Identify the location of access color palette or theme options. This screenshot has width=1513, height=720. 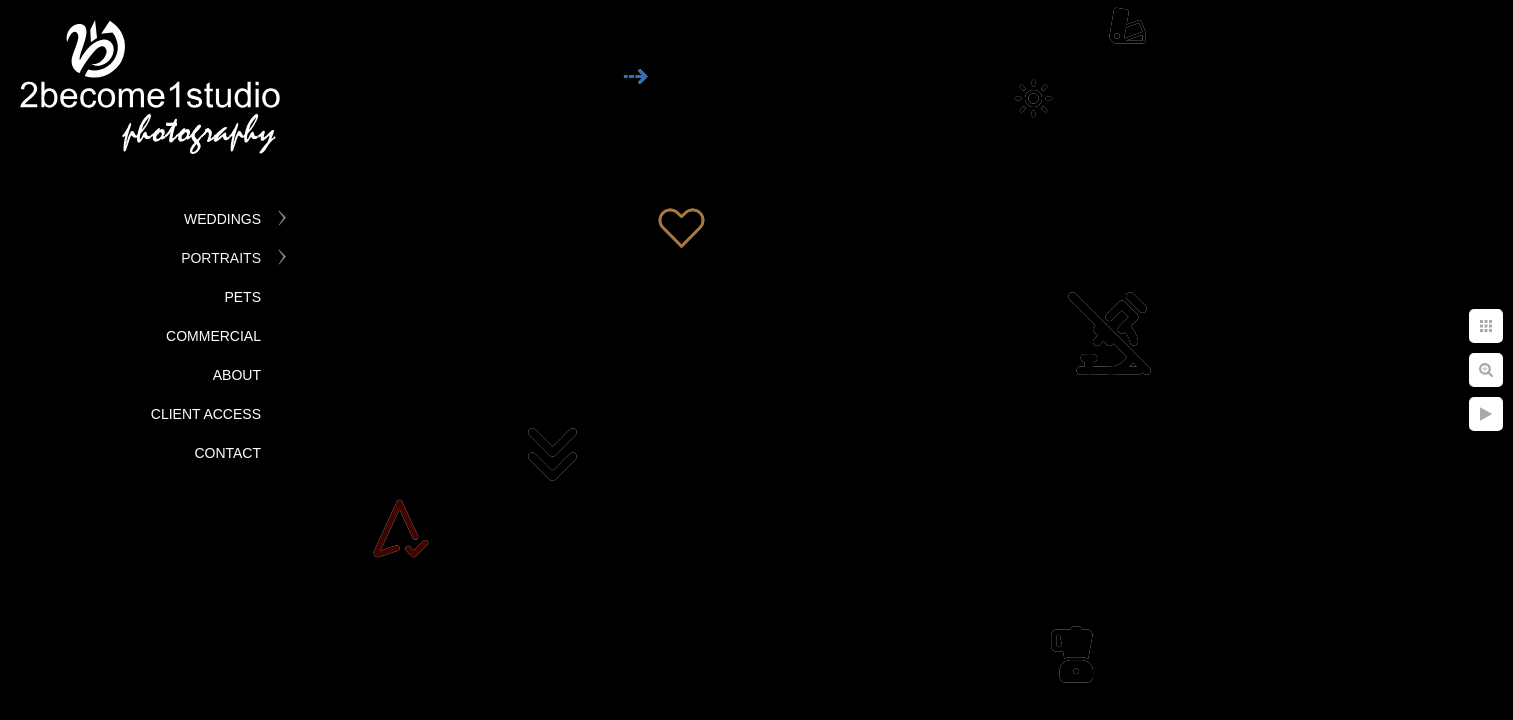
(1126, 27).